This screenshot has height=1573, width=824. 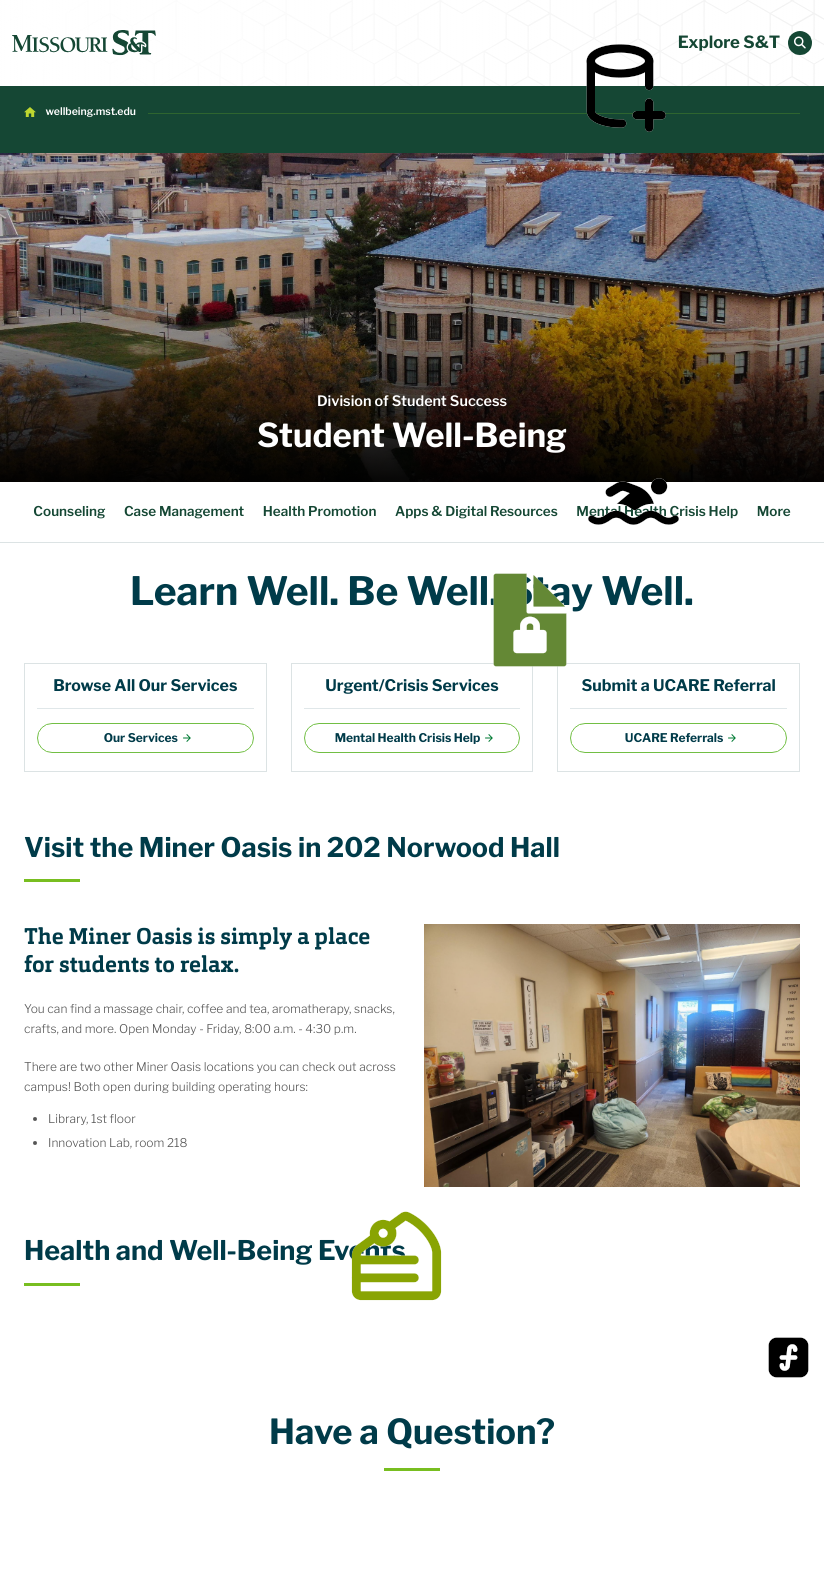 What do you see at coordinates (620, 86) in the screenshot?
I see `add a new database or storage container` at bounding box center [620, 86].